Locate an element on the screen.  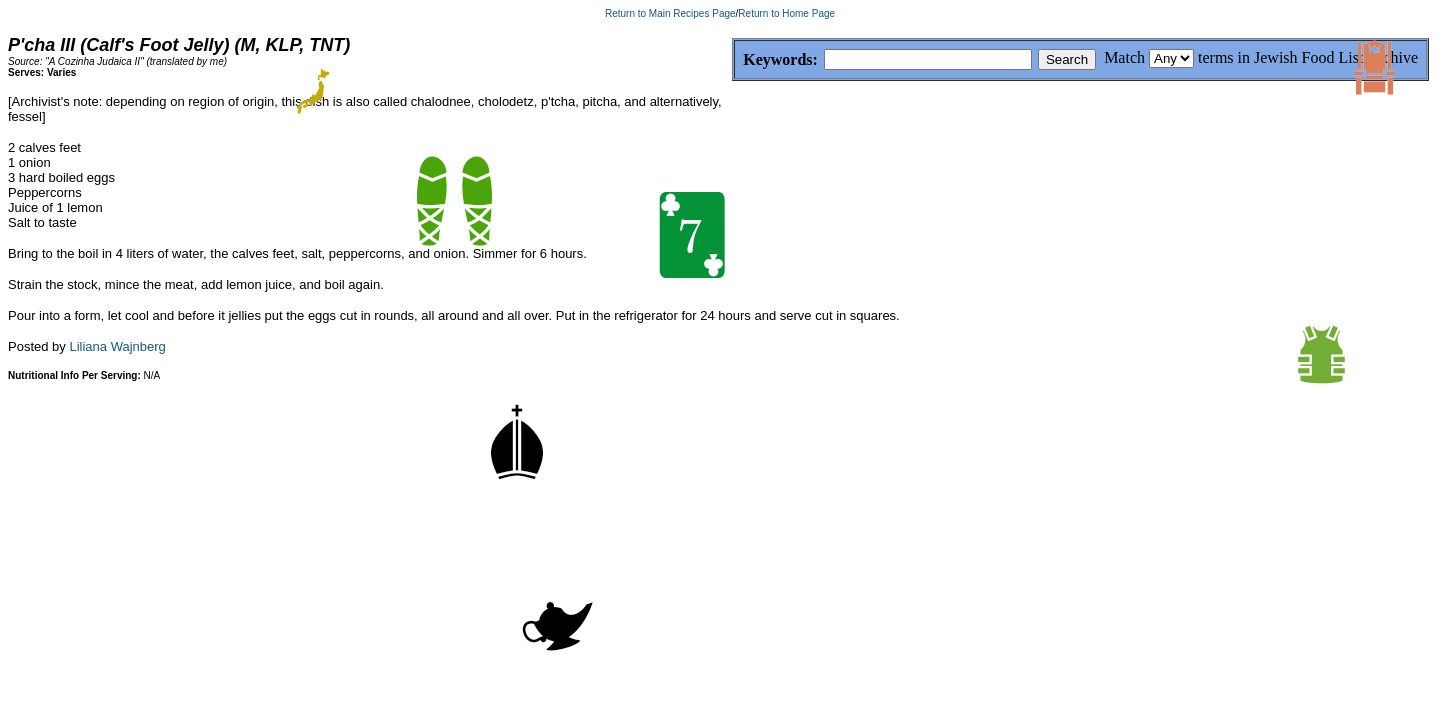
equip leg armor to your character is located at coordinates (454, 199).